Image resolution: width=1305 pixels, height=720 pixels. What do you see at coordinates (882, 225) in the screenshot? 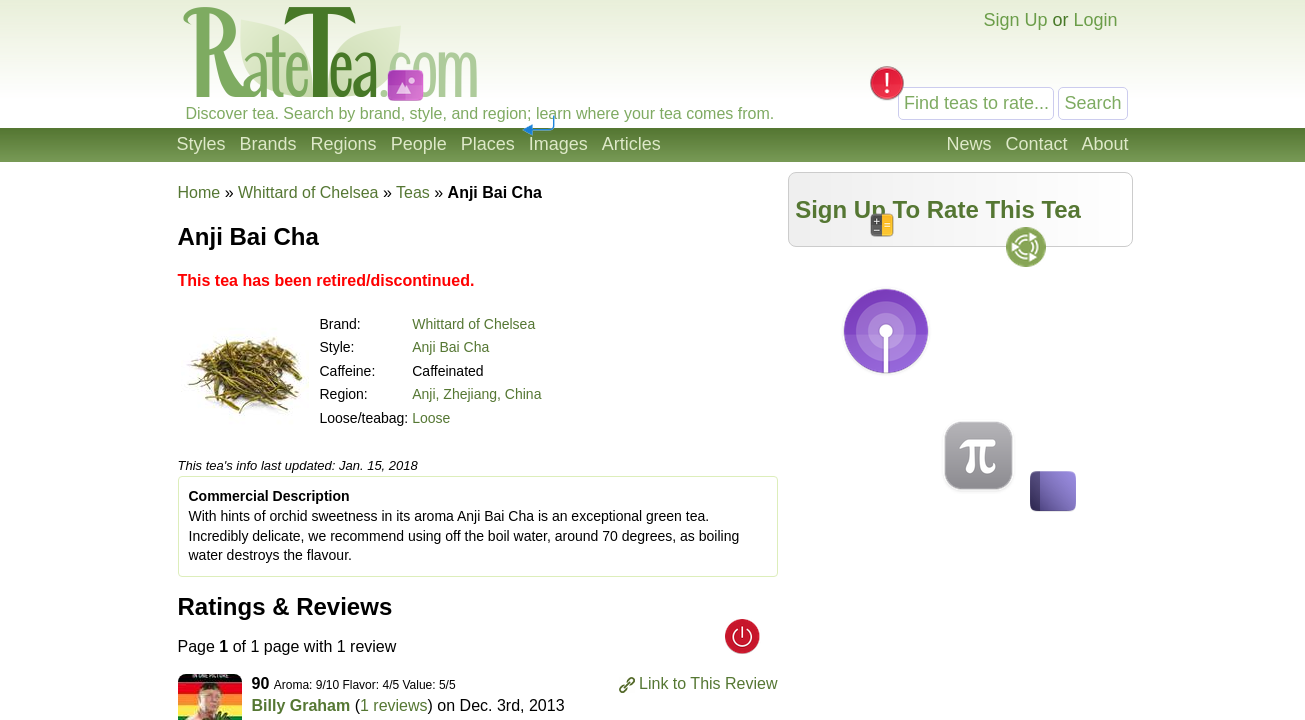
I see `open the calculator app` at bounding box center [882, 225].